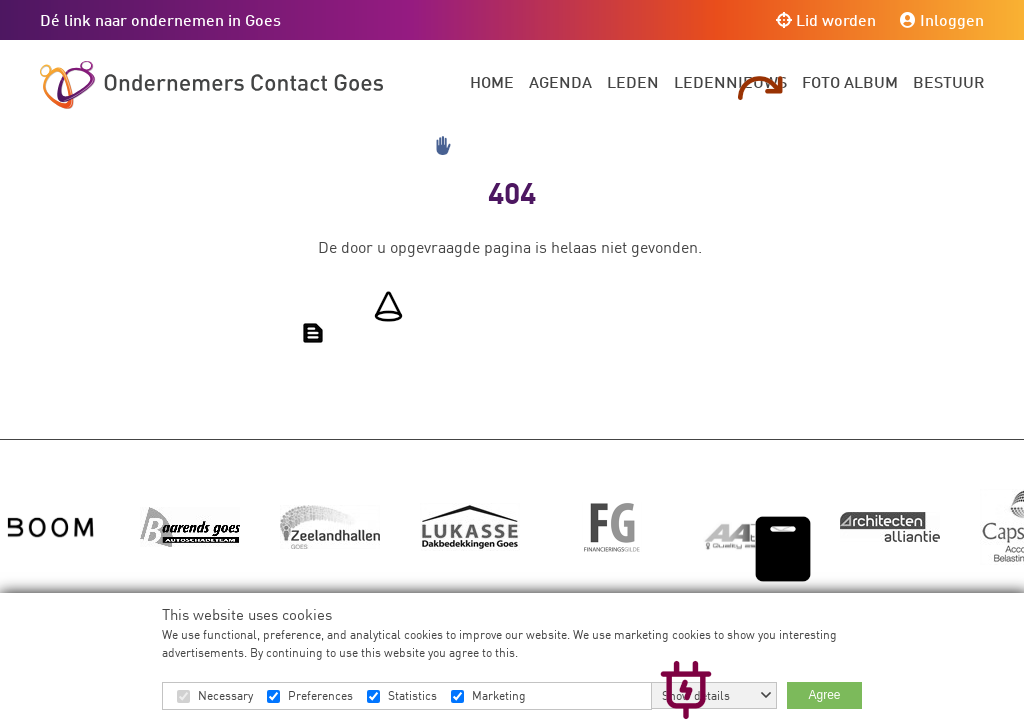 Image resolution: width=1024 pixels, height=720 pixels. I want to click on device is currently charging, so click(686, 690).